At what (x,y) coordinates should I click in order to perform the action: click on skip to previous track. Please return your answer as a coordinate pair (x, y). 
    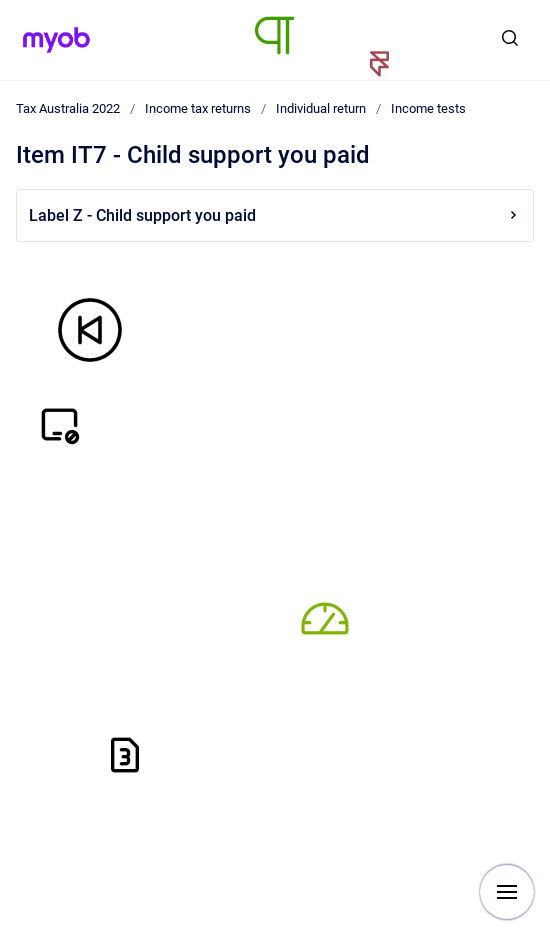
    Looking at the image, I should click on (90, 330).